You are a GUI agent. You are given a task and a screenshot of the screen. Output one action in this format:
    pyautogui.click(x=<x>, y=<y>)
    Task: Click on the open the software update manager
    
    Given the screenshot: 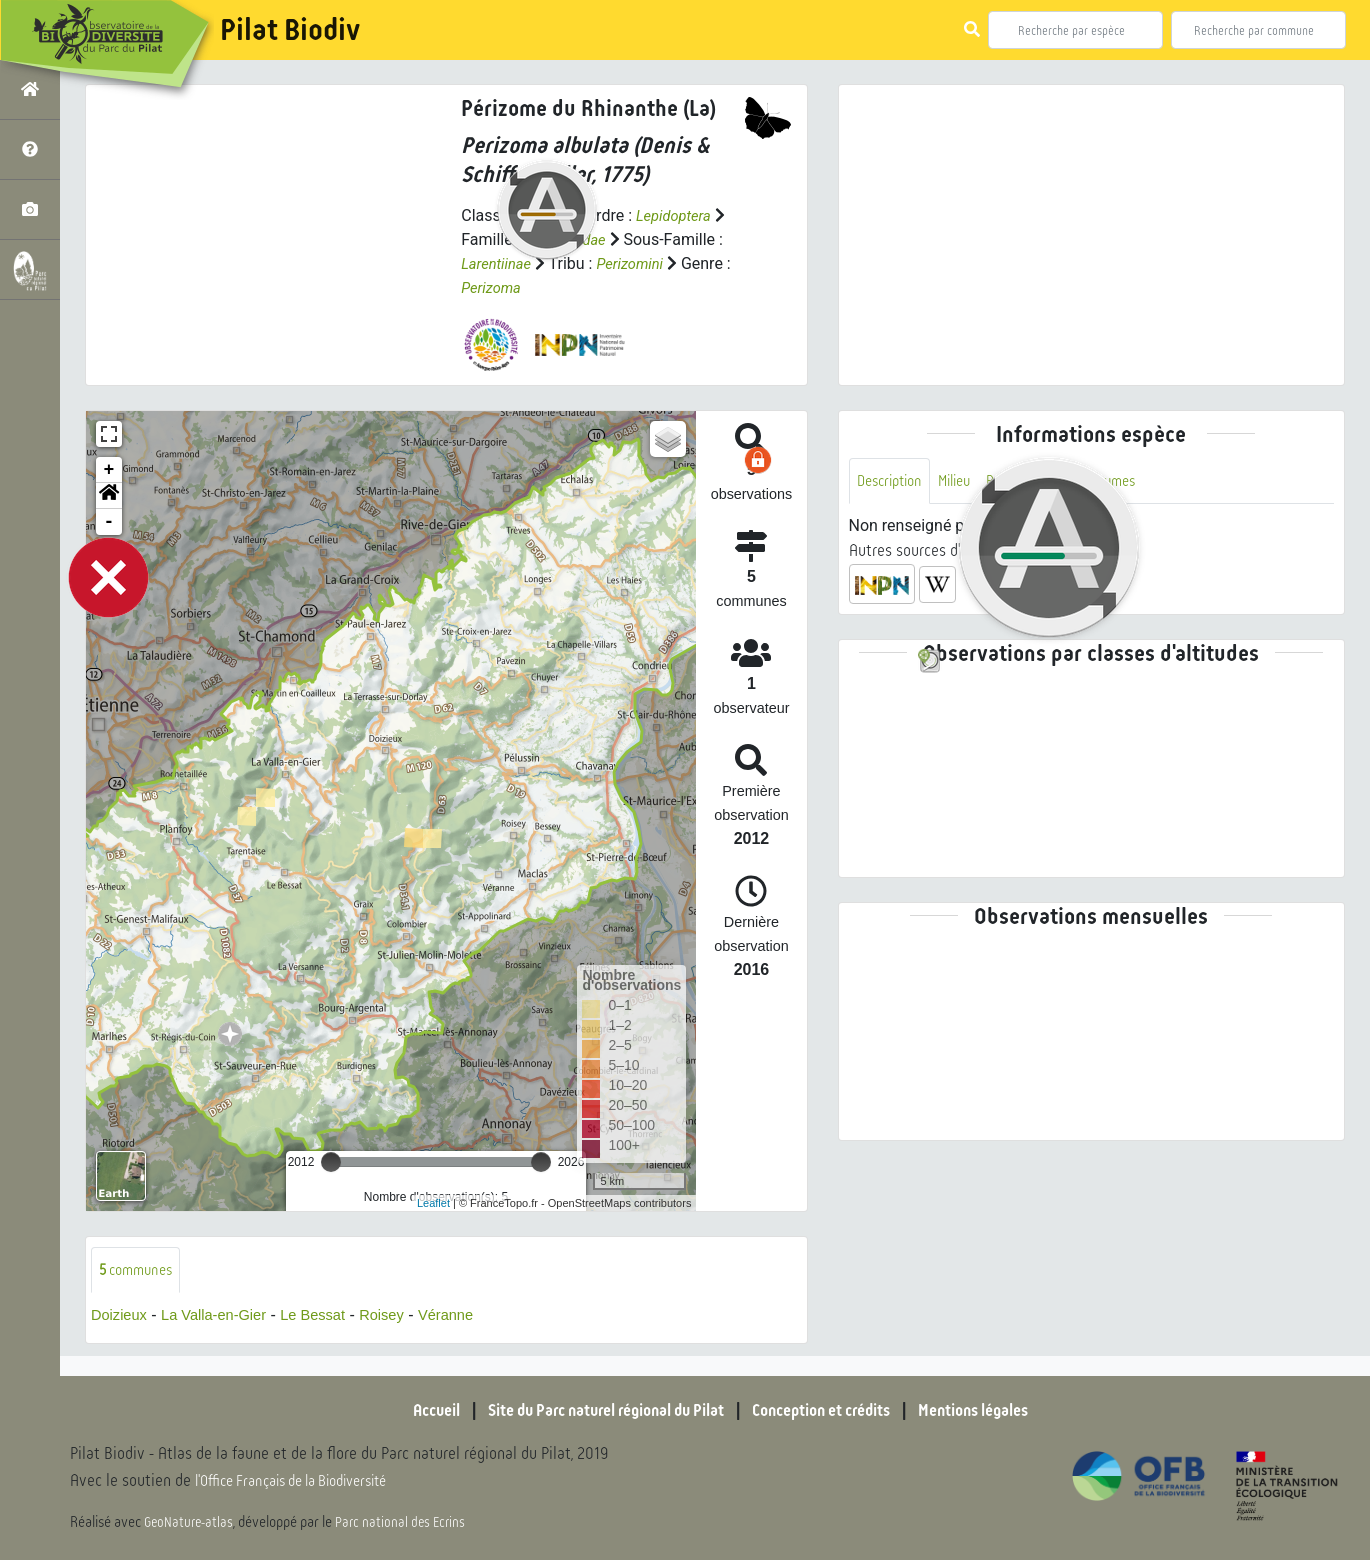 What is the action you would take?
    pyautogui.click(x=547, y=210)
    